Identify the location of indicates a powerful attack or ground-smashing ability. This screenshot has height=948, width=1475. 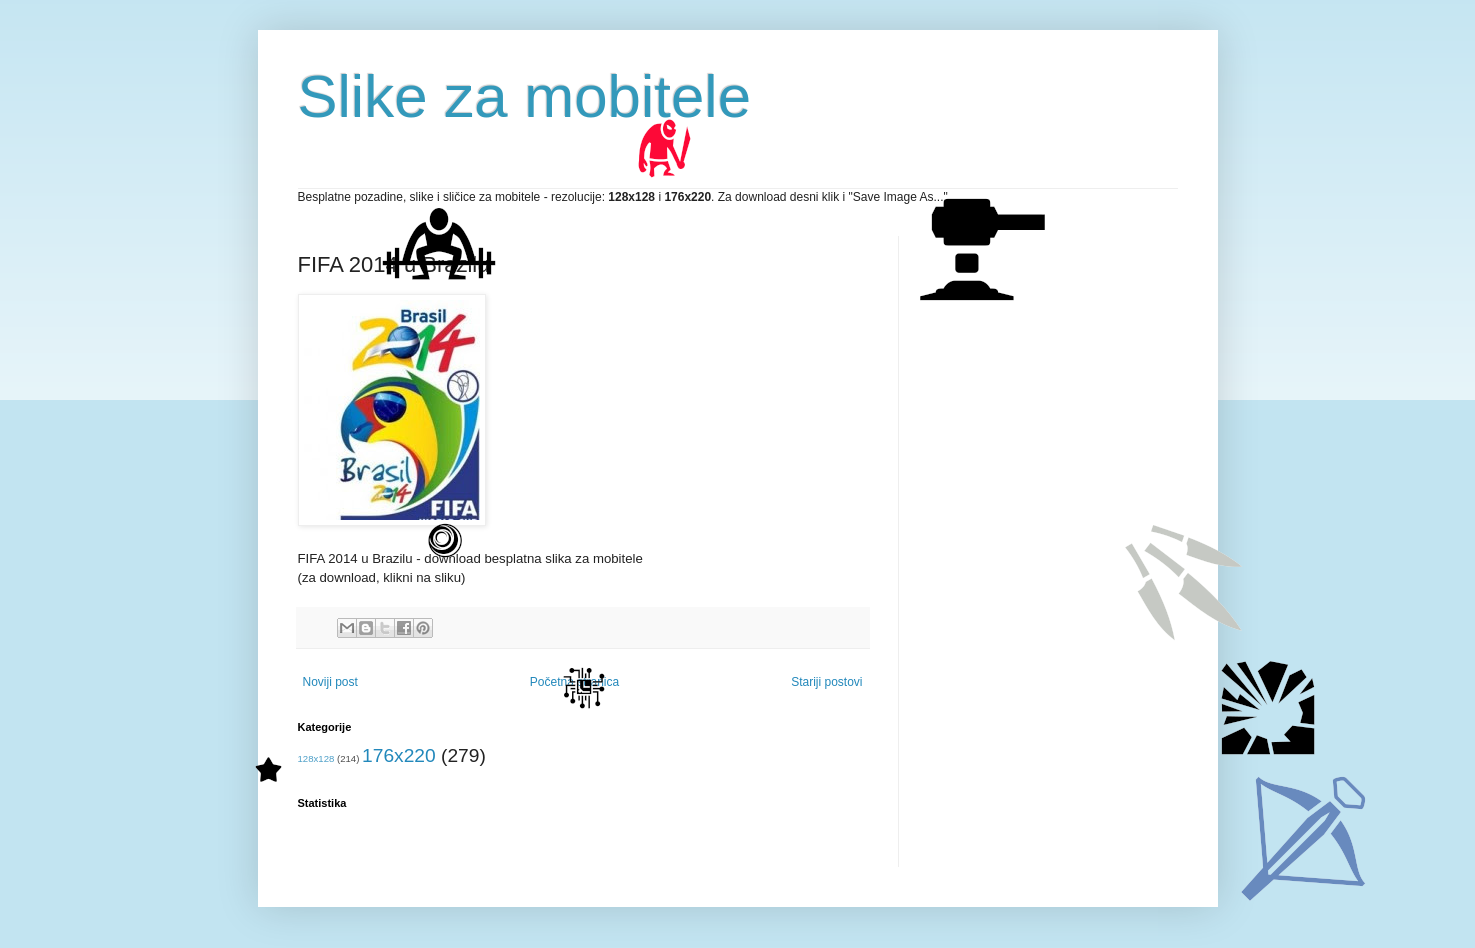
(1268, 708).